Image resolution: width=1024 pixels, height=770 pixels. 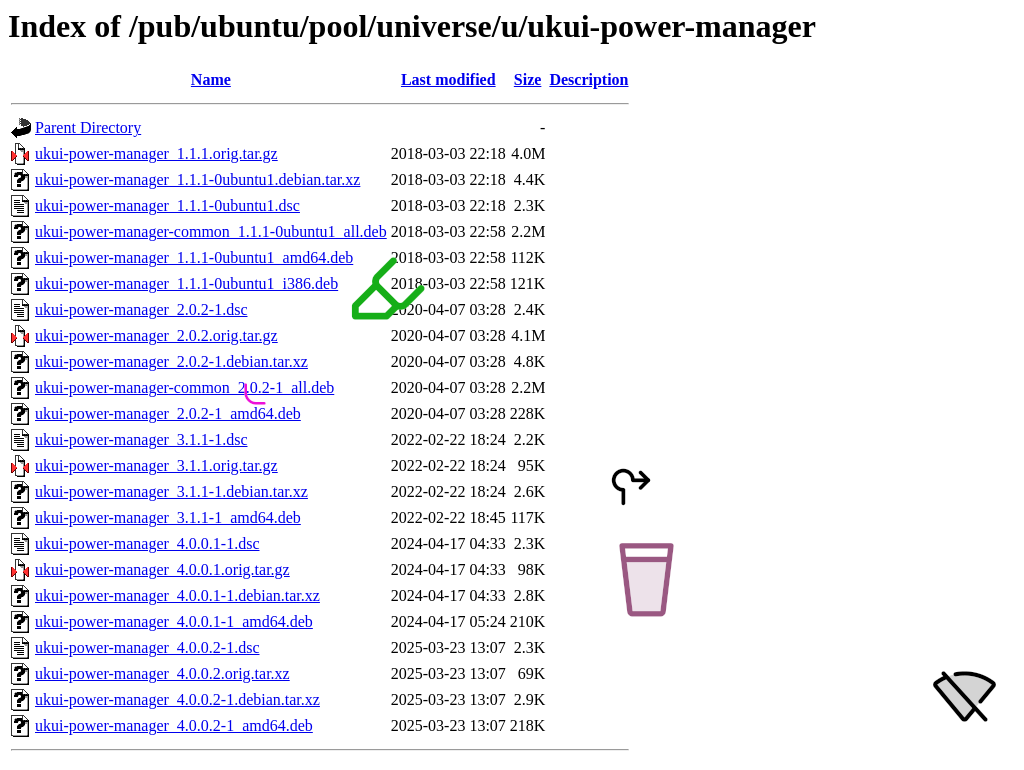 What do you see at coordinates (964, 696) in the screenshot?
I see `indicates no wifi connection available` at bounding box center [964, 696].